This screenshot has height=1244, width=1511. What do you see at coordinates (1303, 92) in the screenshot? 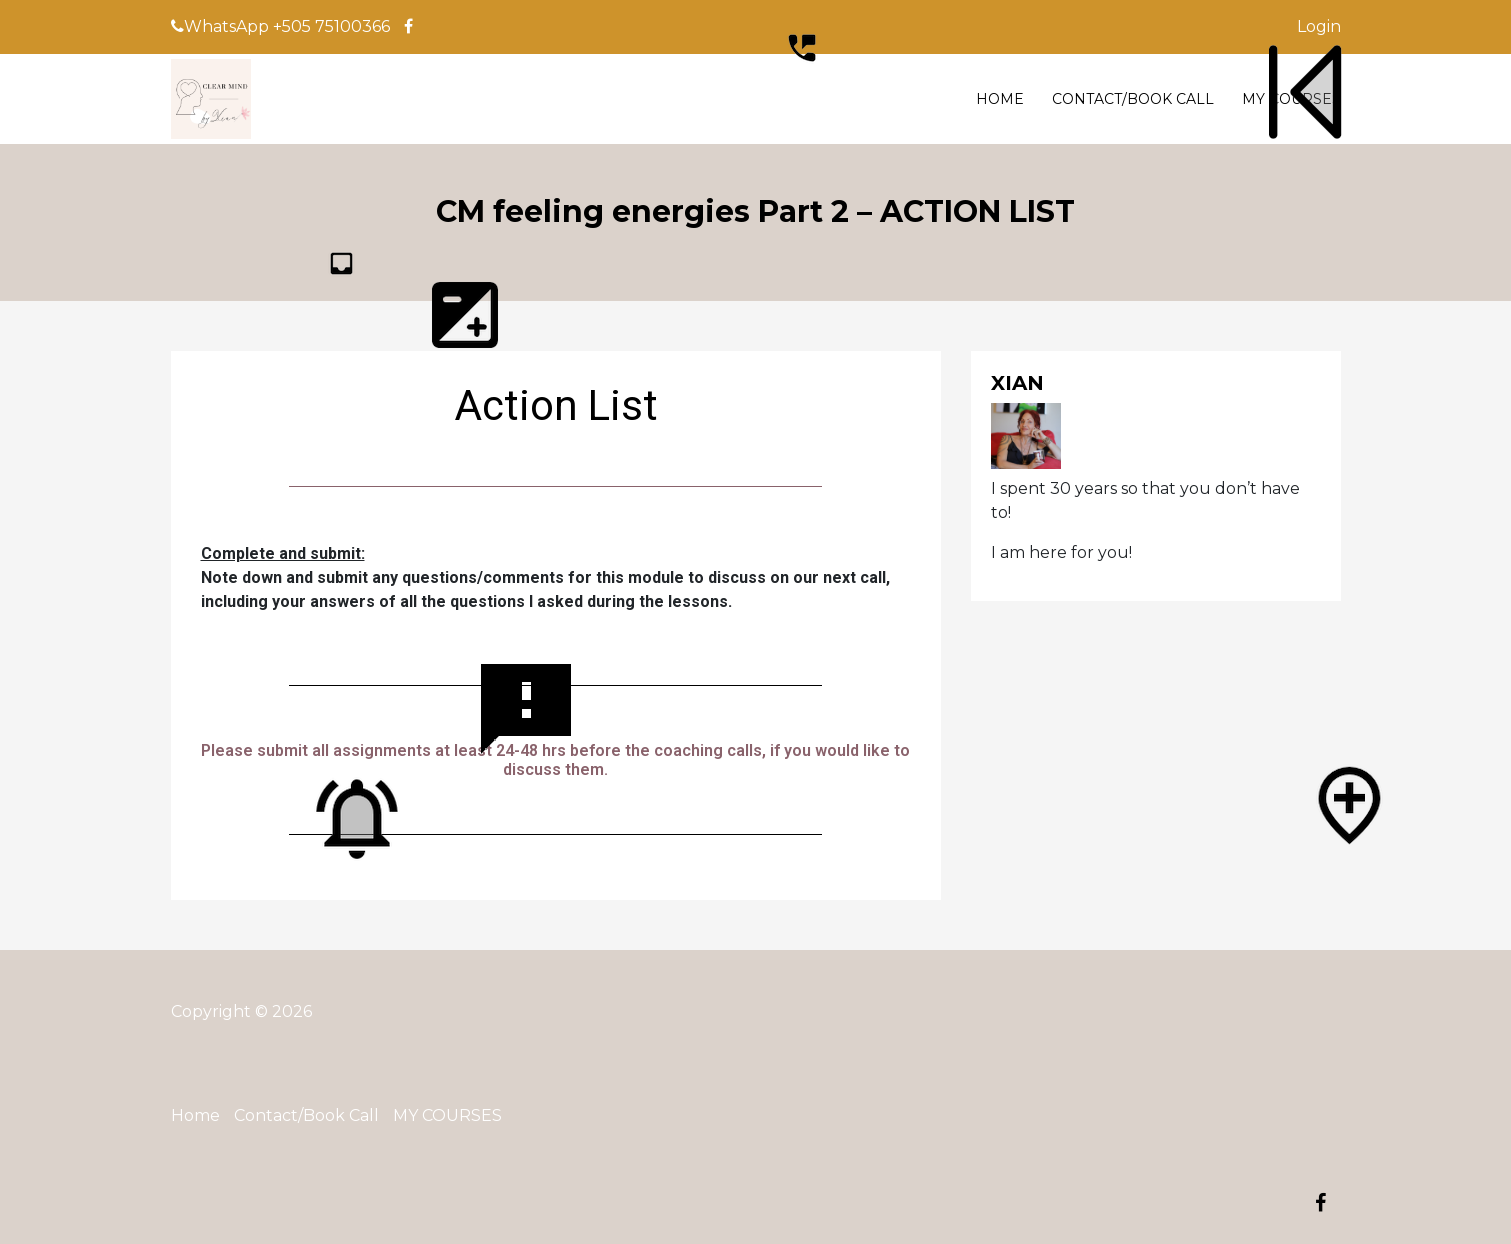
I see `go to the beginning or first item` at bounding box center [1303, 92].